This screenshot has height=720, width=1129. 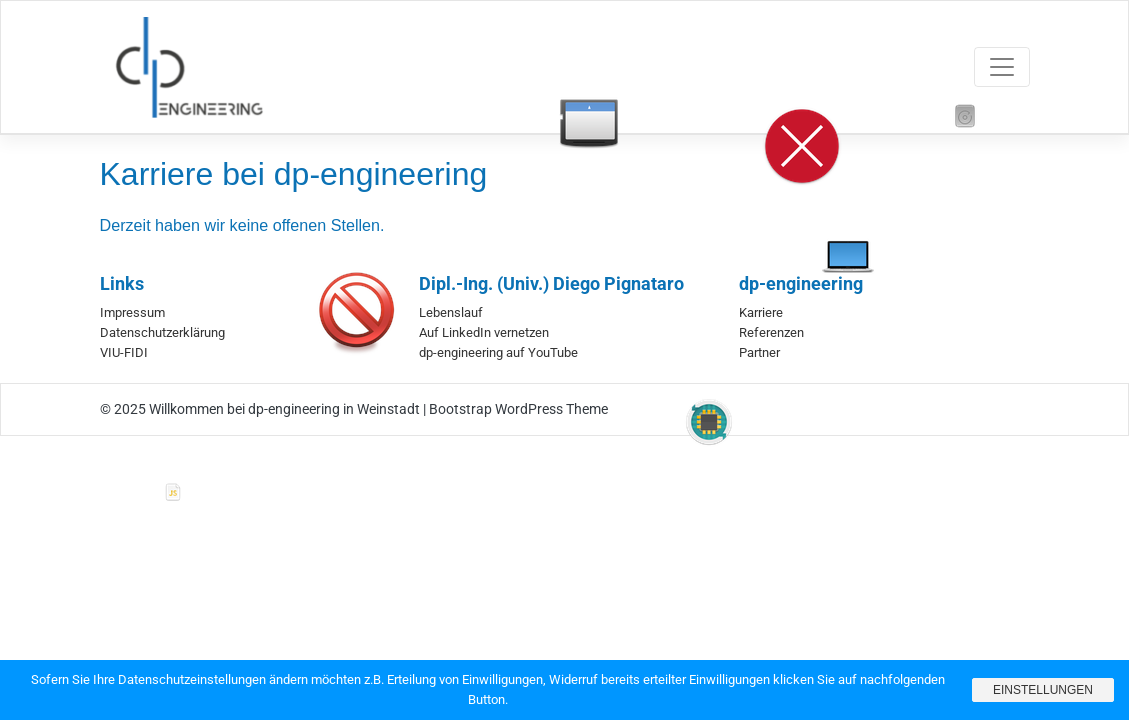 I want to click on delete selected item, so click(x=355, y=305).